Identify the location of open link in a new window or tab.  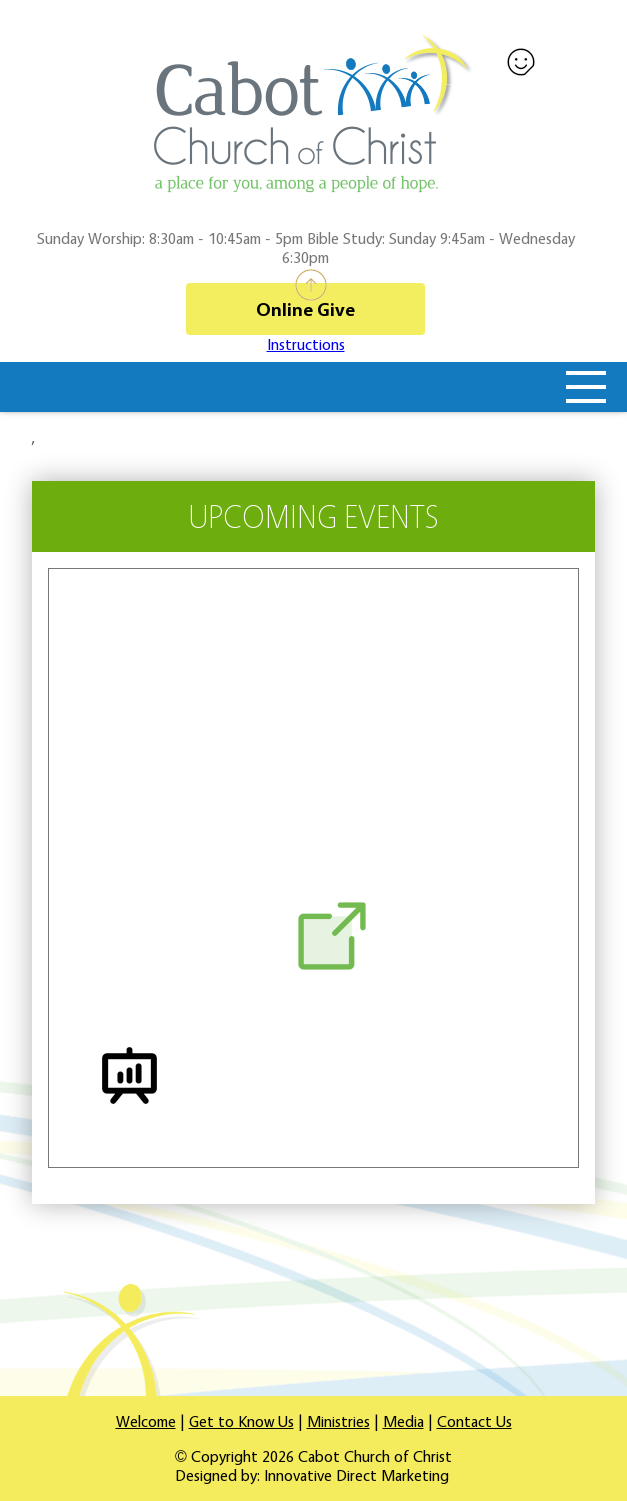
(332, 936).